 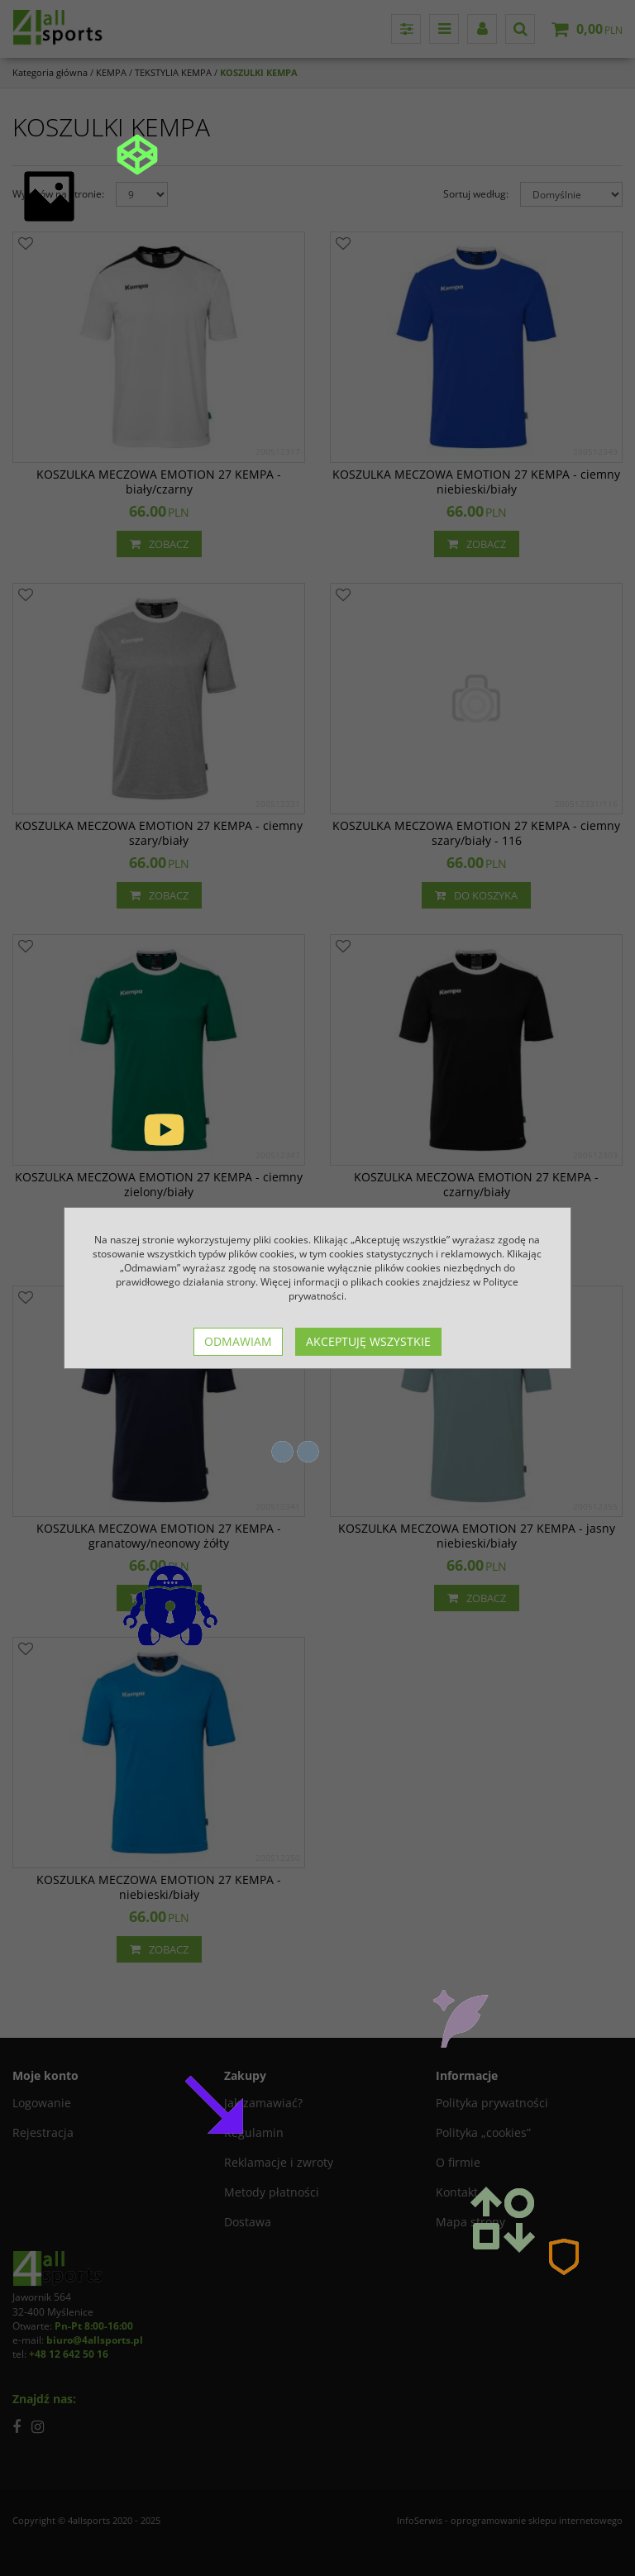 I want to click on compose with AI writing assistance, so click(x=465, y=2021).